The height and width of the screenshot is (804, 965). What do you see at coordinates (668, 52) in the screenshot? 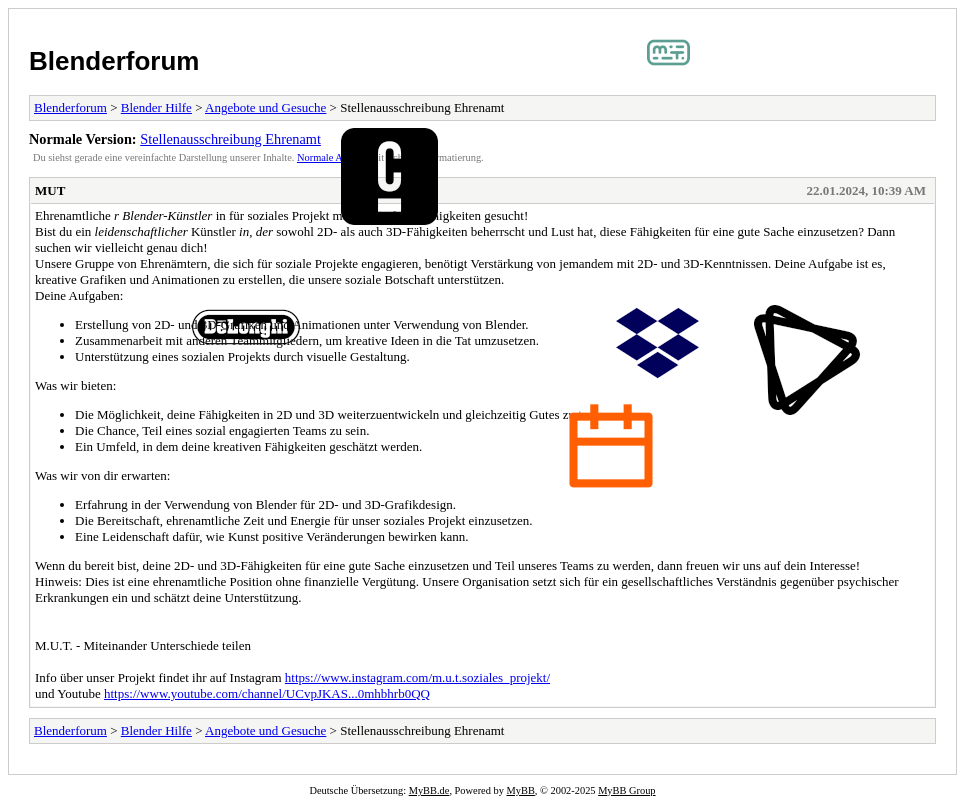
I see `open monkeytype typing test website` at bounding box center [668, 52].